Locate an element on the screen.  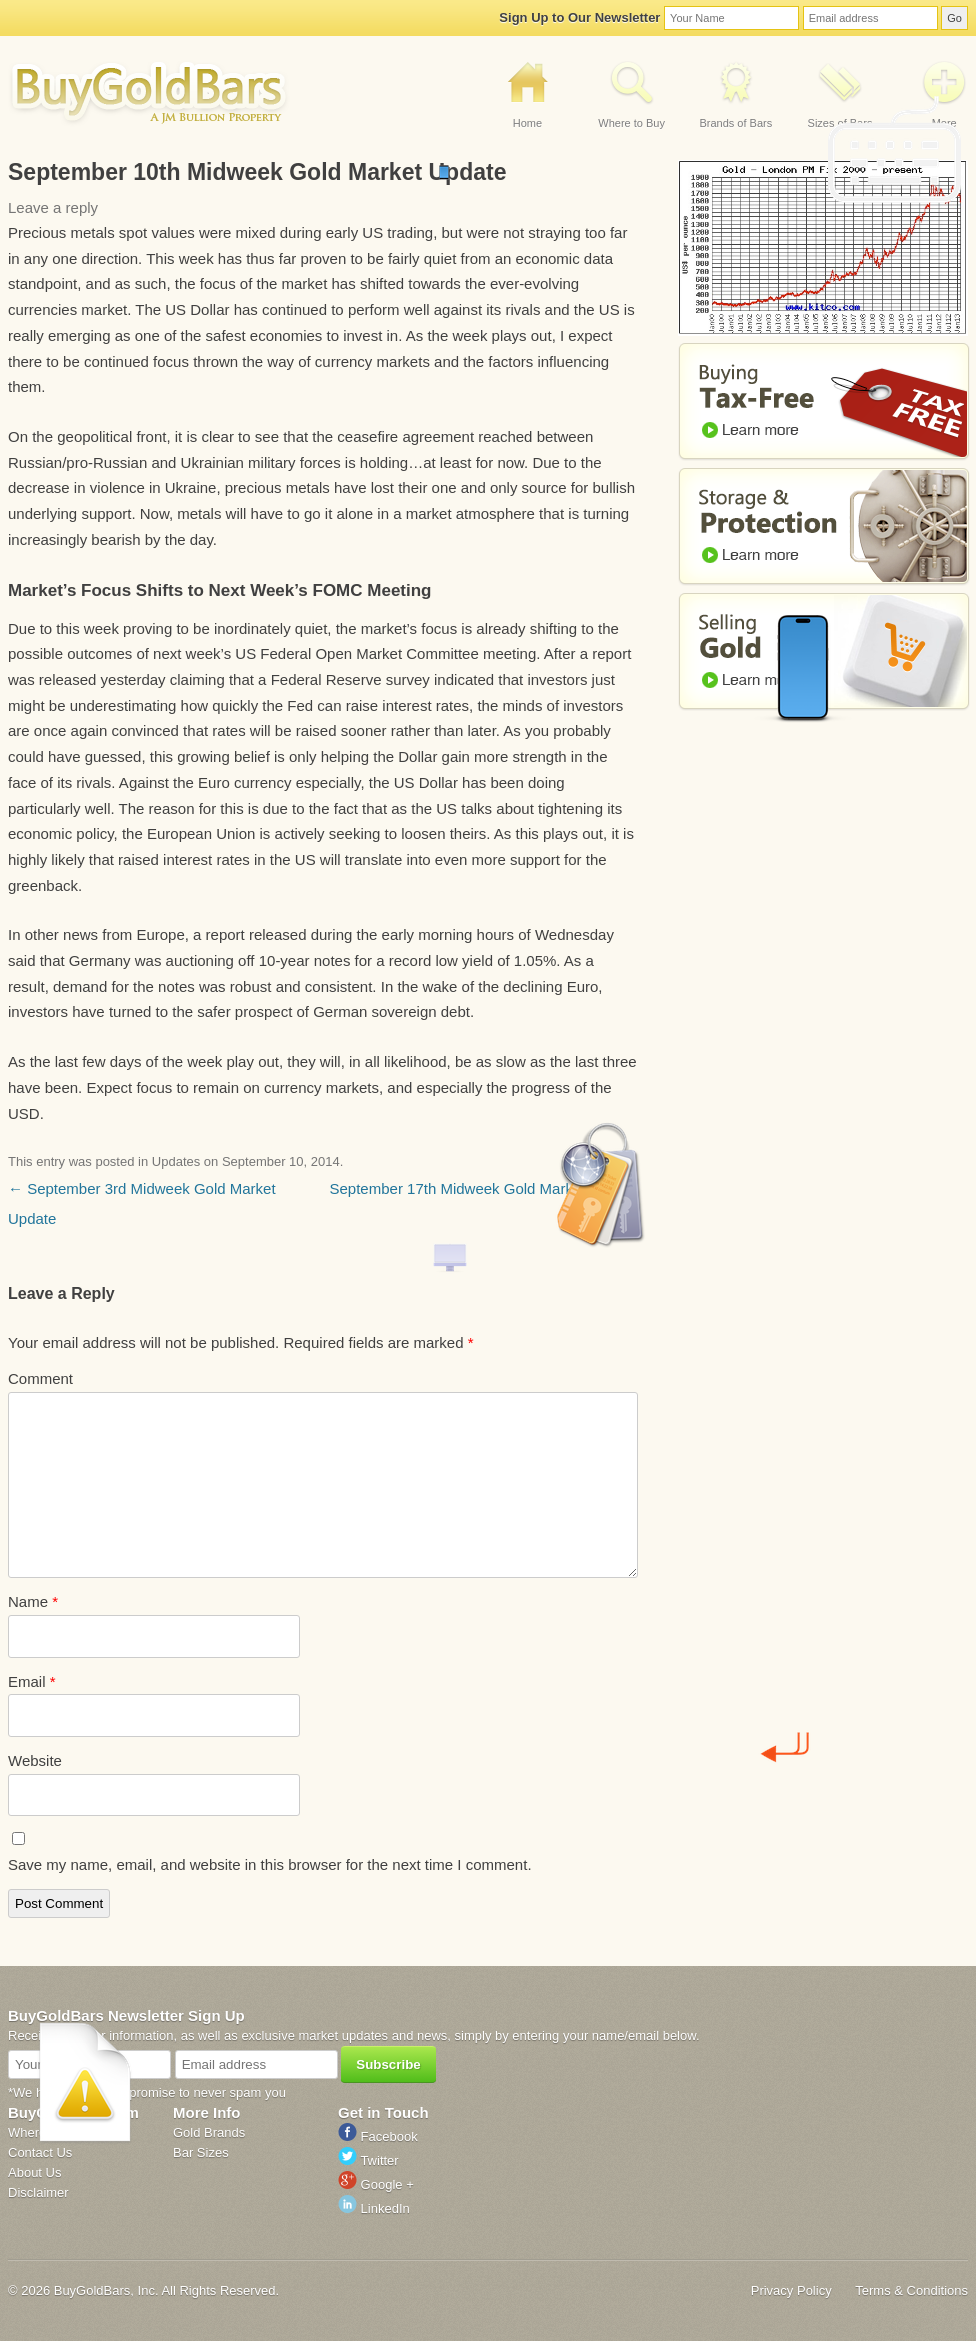
iPhone 14 Pro device icon is located at coordinates (803, 669).